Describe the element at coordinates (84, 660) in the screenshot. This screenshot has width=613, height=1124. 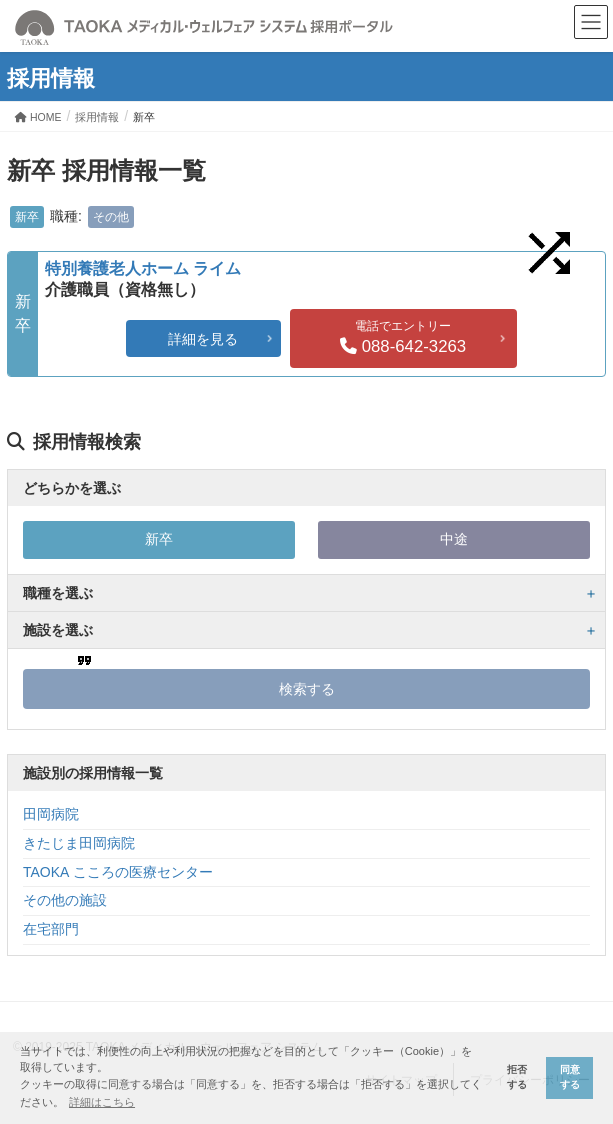
I see `insert a block quote` at that location.